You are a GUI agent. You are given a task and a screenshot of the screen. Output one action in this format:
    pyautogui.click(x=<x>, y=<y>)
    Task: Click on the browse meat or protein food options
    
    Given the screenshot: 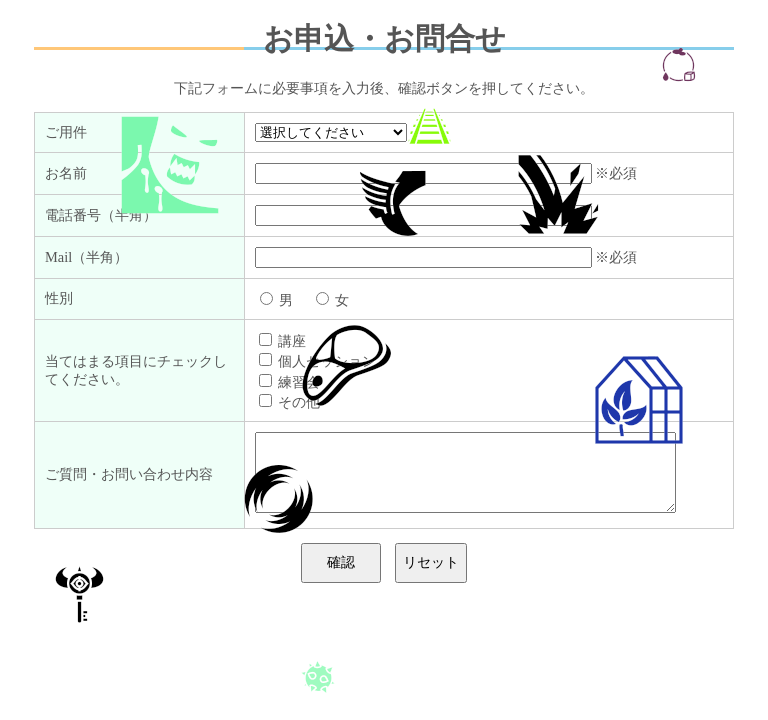 What is the action you would take?
    pyautogui.click(x=347, y=366)
    